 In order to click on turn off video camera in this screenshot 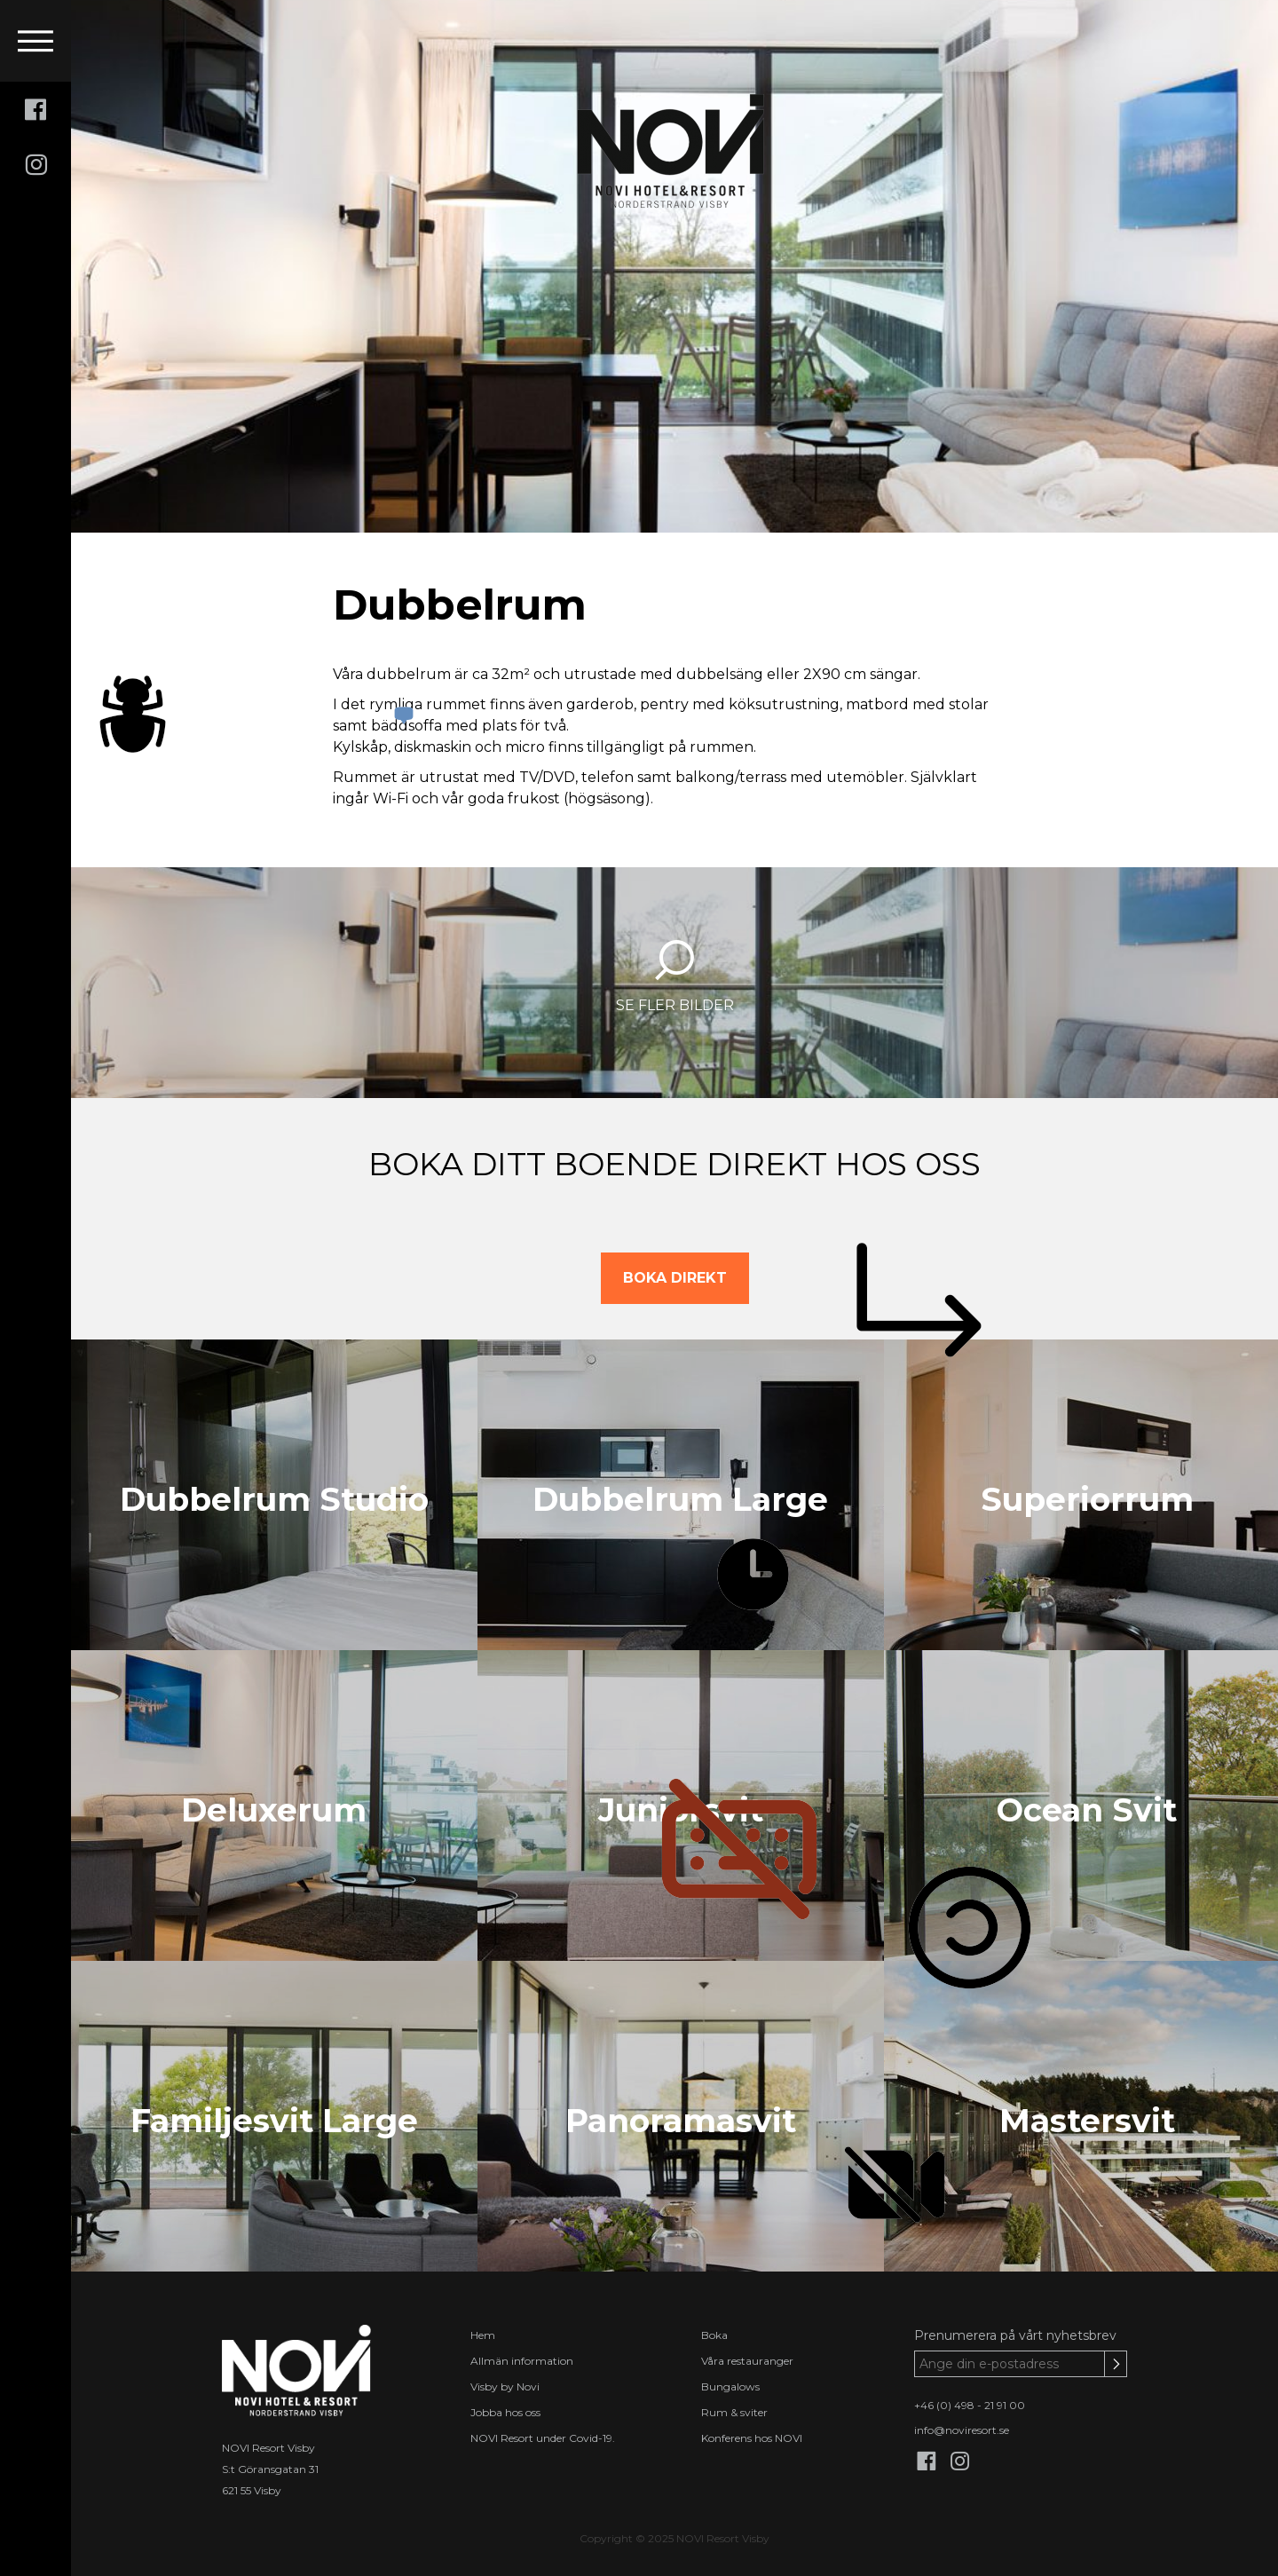, I will do `click(896, 2185)`.